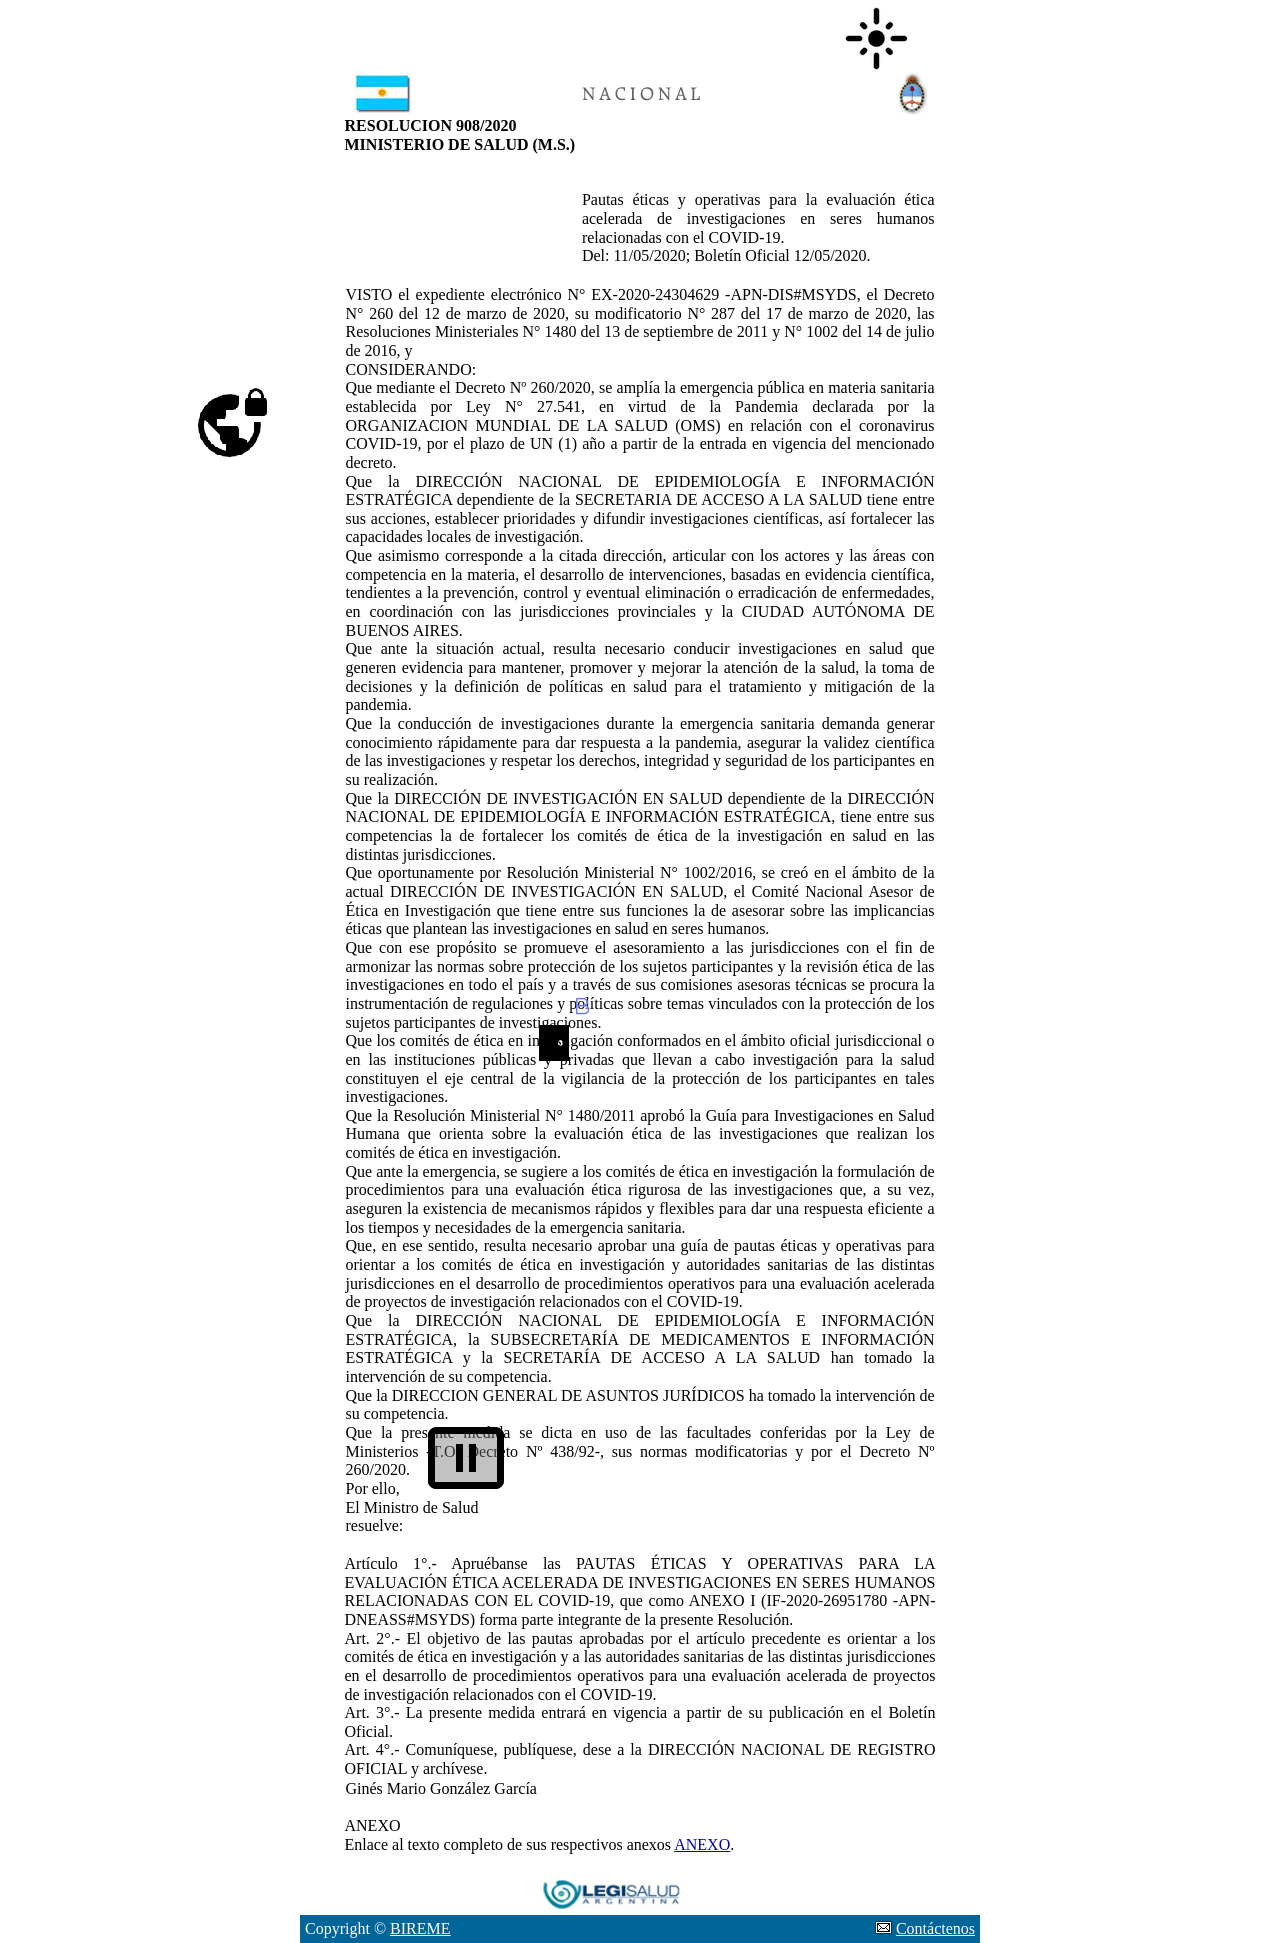 This screenshot has height=1943, width=1280. Describe the element at coordinates (232, 422) in the screenshot. I see `connect to a secure VPN network` at that location.